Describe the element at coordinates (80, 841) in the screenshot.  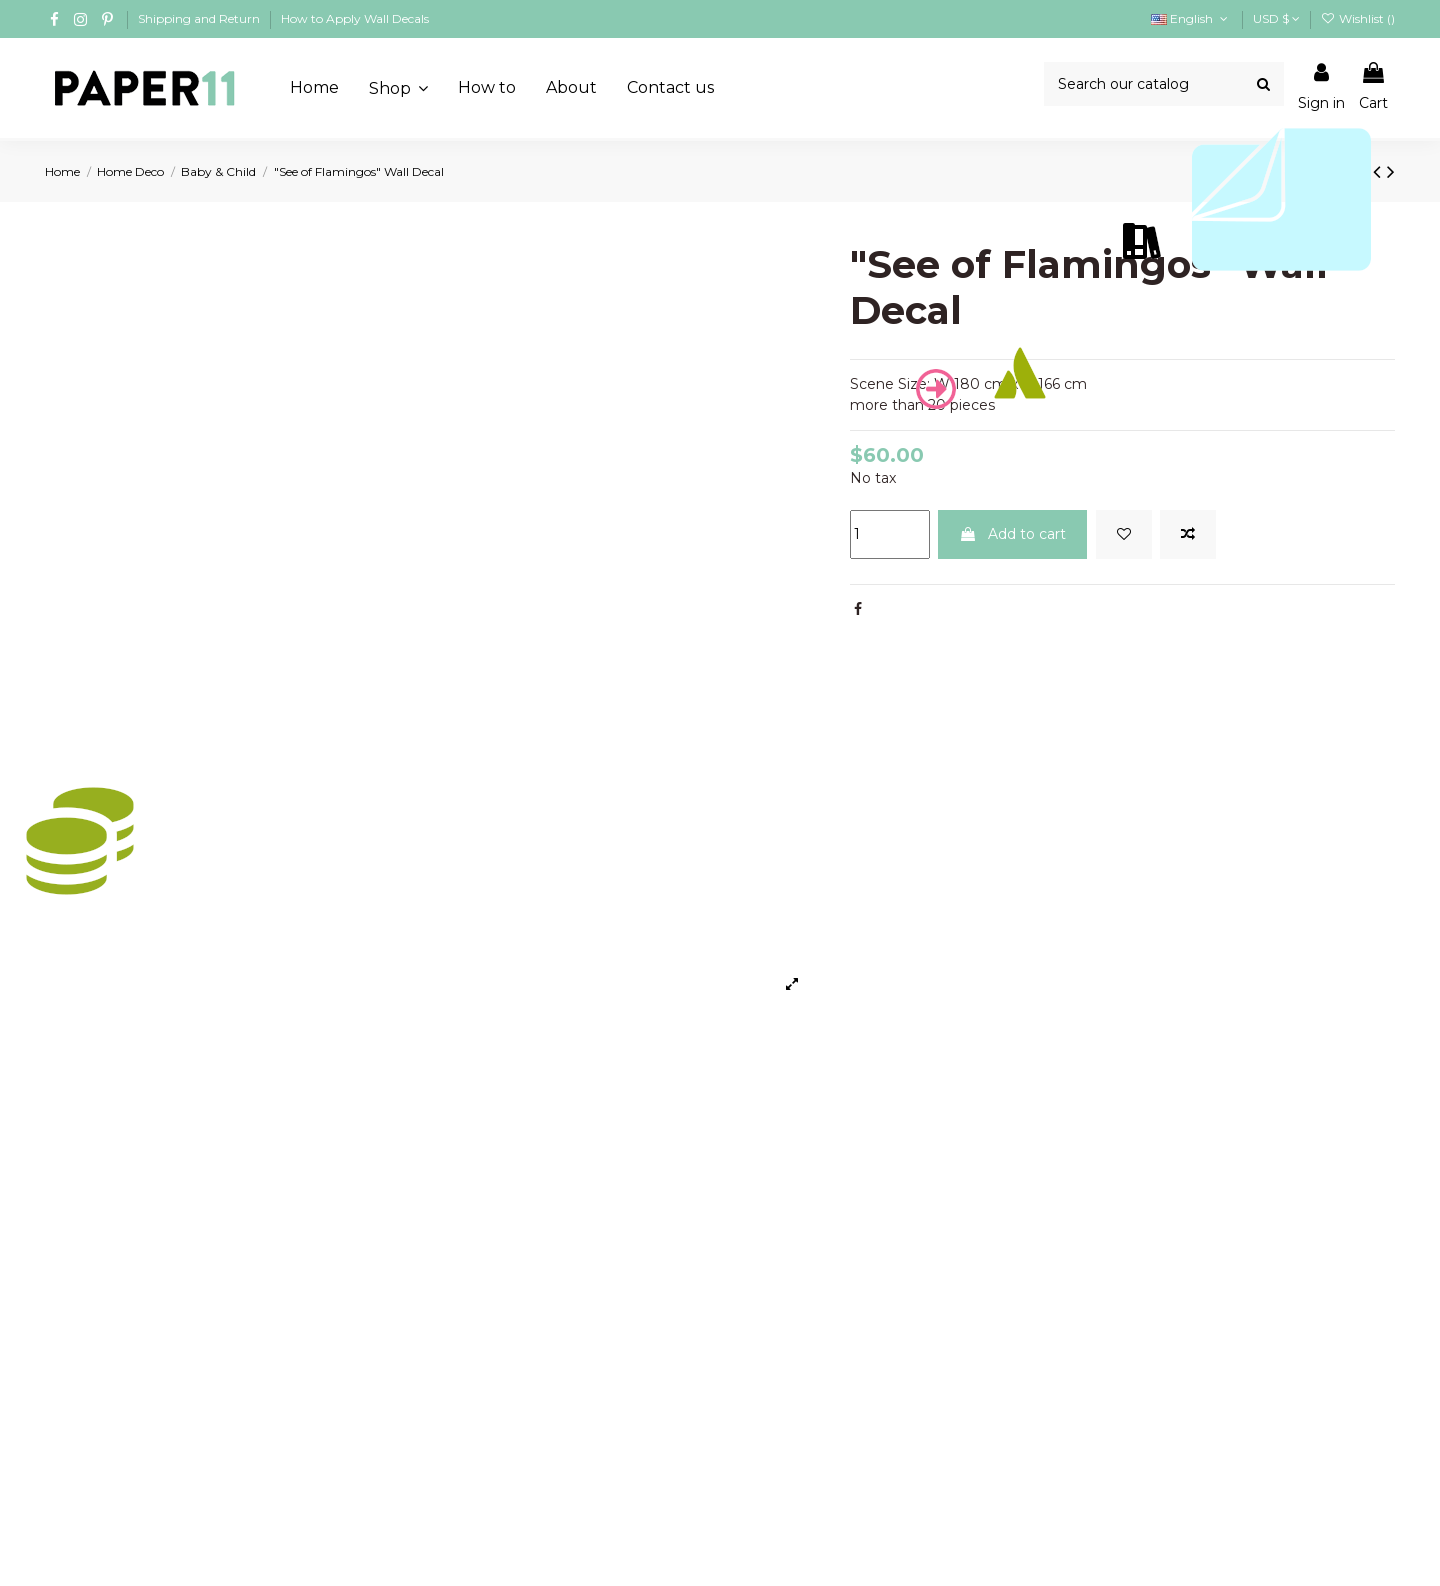
I see `view your coin balance or currency` at that location.